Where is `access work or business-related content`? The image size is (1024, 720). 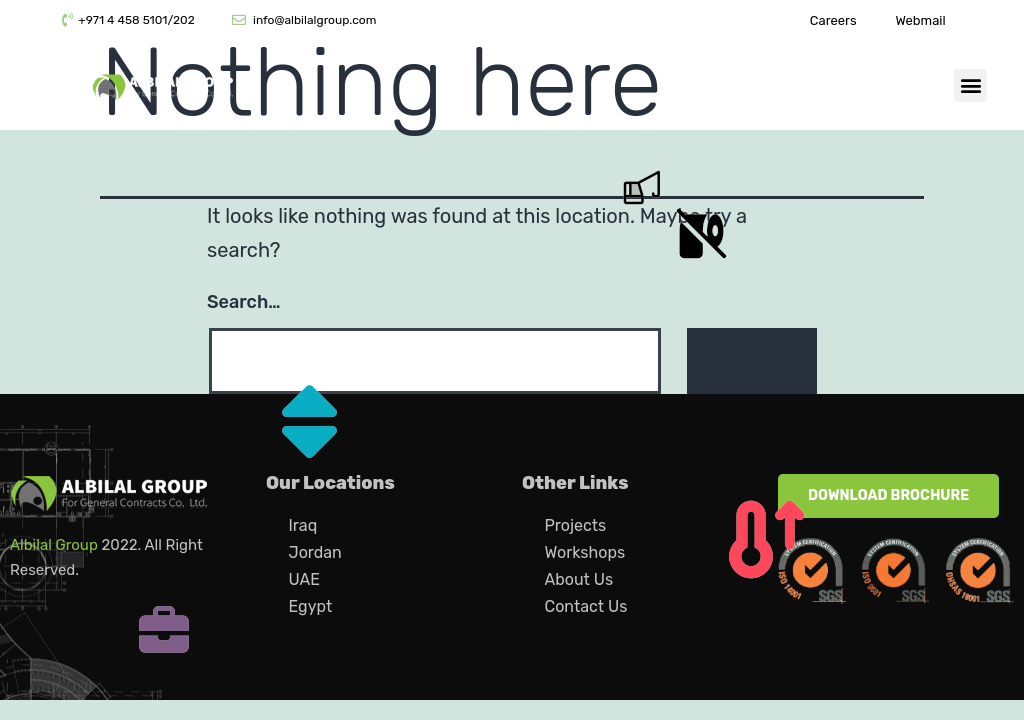
access work or business-related content is located at coordinates (164, 631).